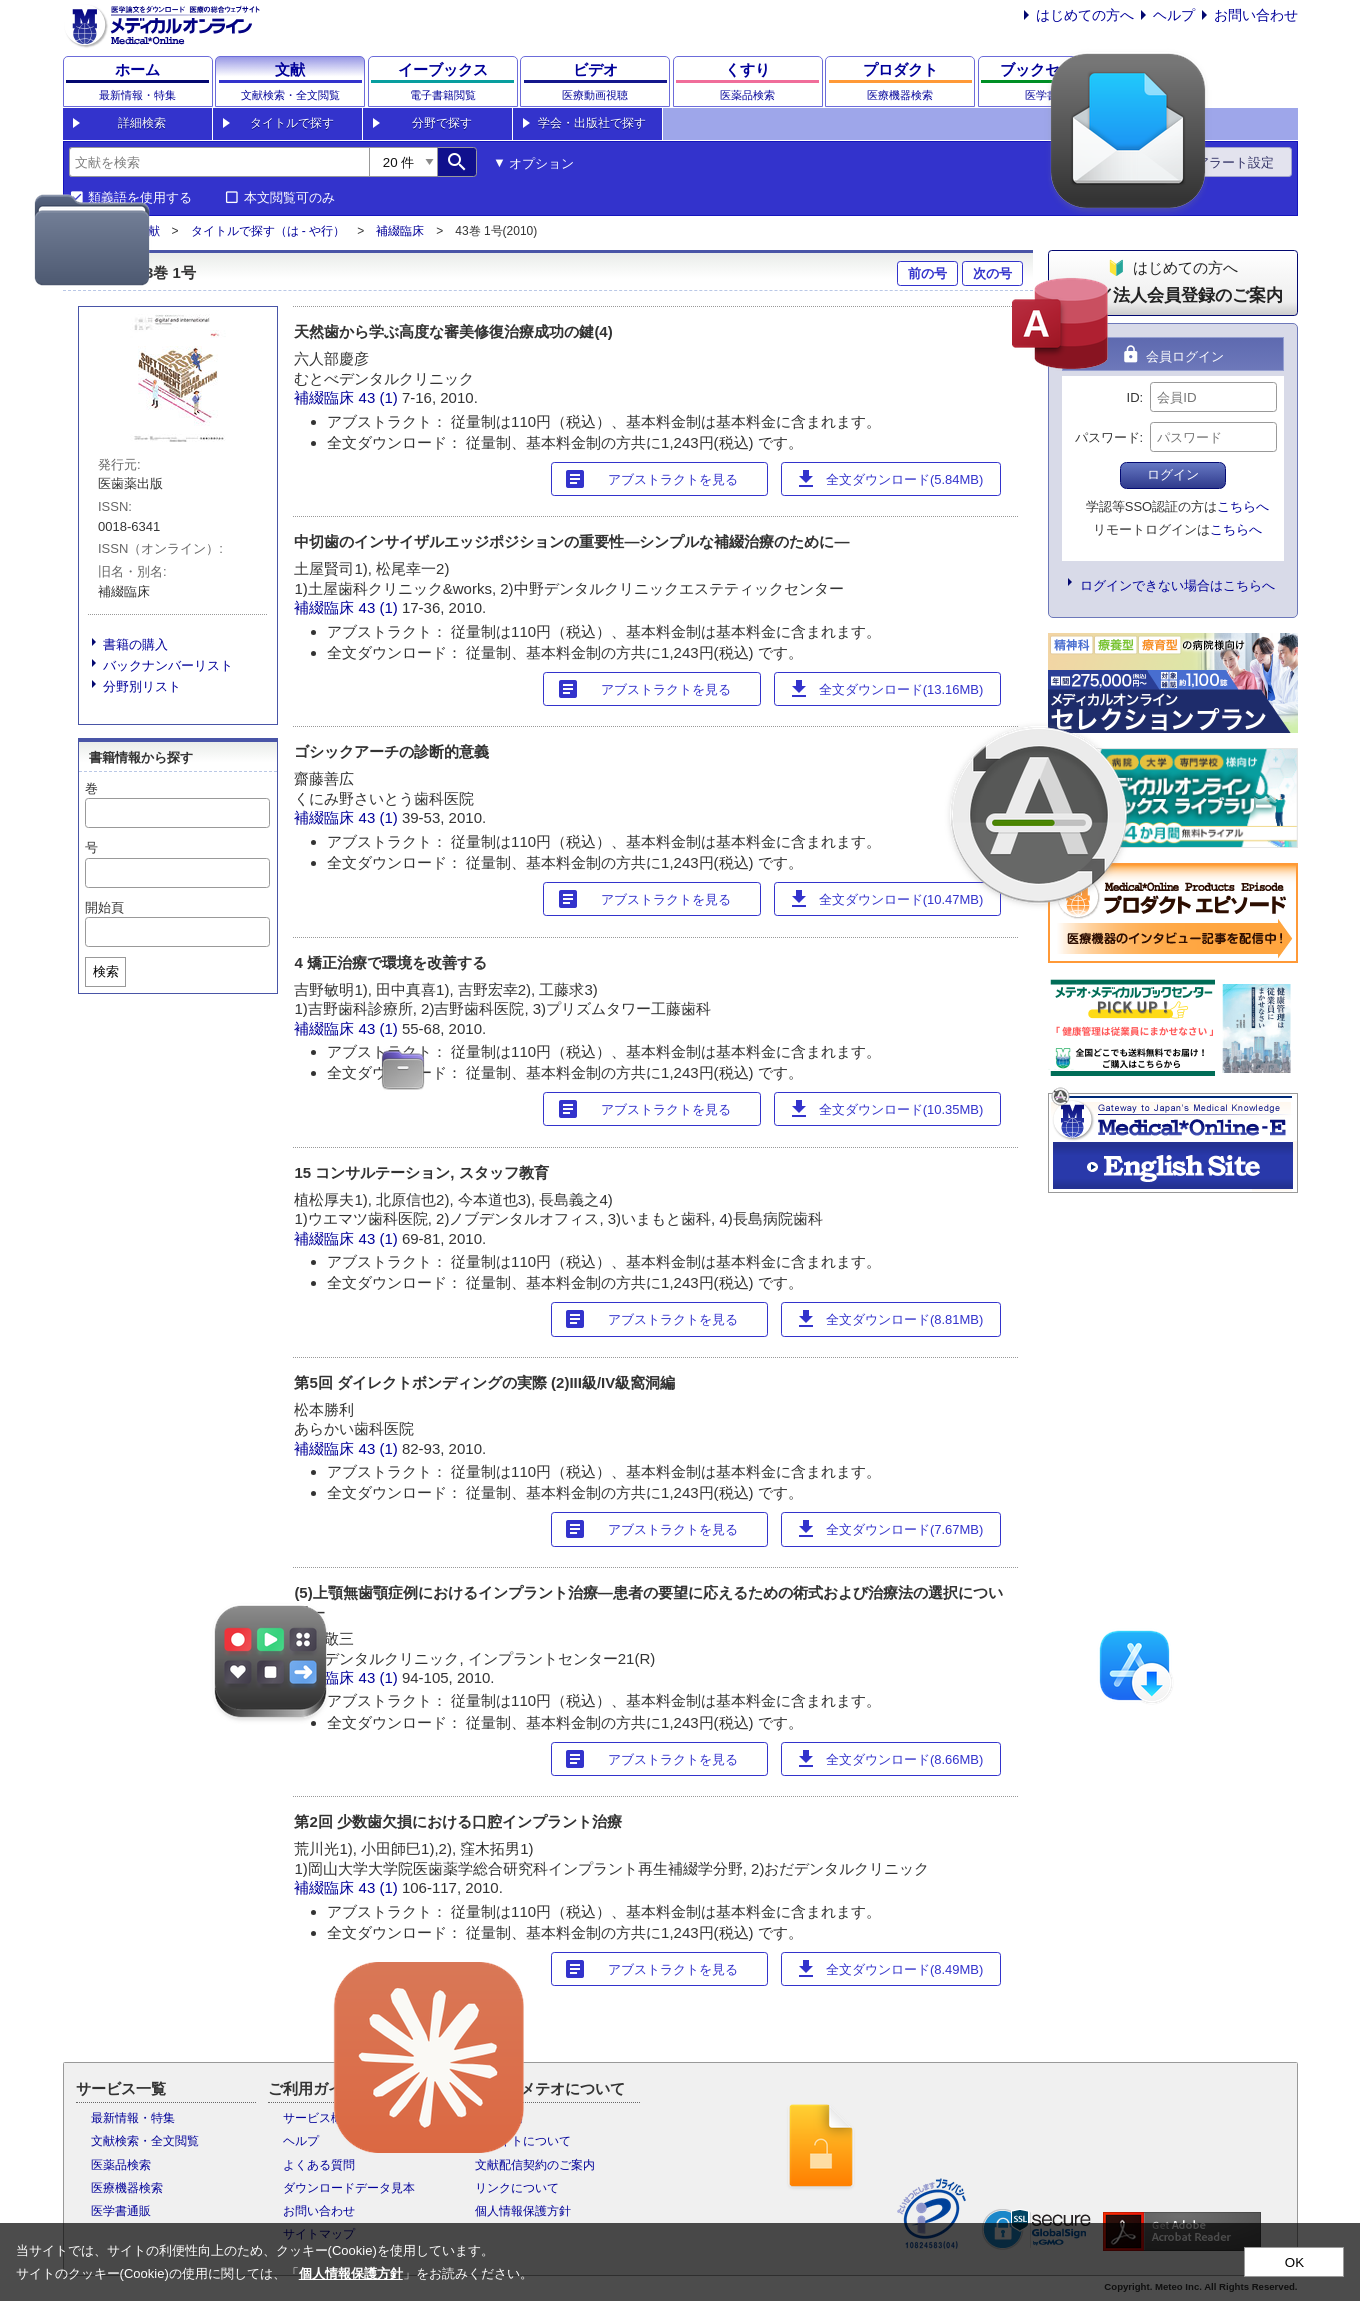 This screenshot has height=2301, width=1360. Describe the element at coordinates (1060, 323) in the screenshot. I see `open Microsoft Access database application` at that location.